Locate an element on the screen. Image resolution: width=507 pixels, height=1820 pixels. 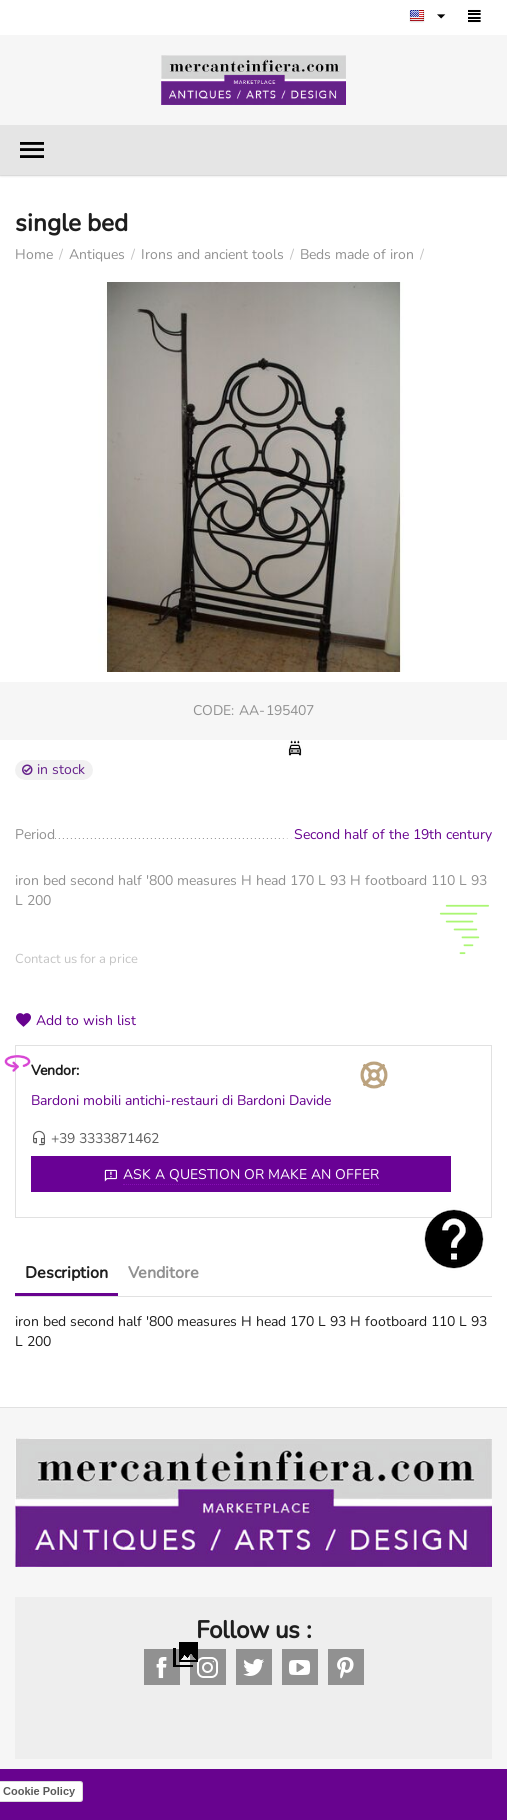
rotate to view 360-degree content is located at coordinates (17, 1061).